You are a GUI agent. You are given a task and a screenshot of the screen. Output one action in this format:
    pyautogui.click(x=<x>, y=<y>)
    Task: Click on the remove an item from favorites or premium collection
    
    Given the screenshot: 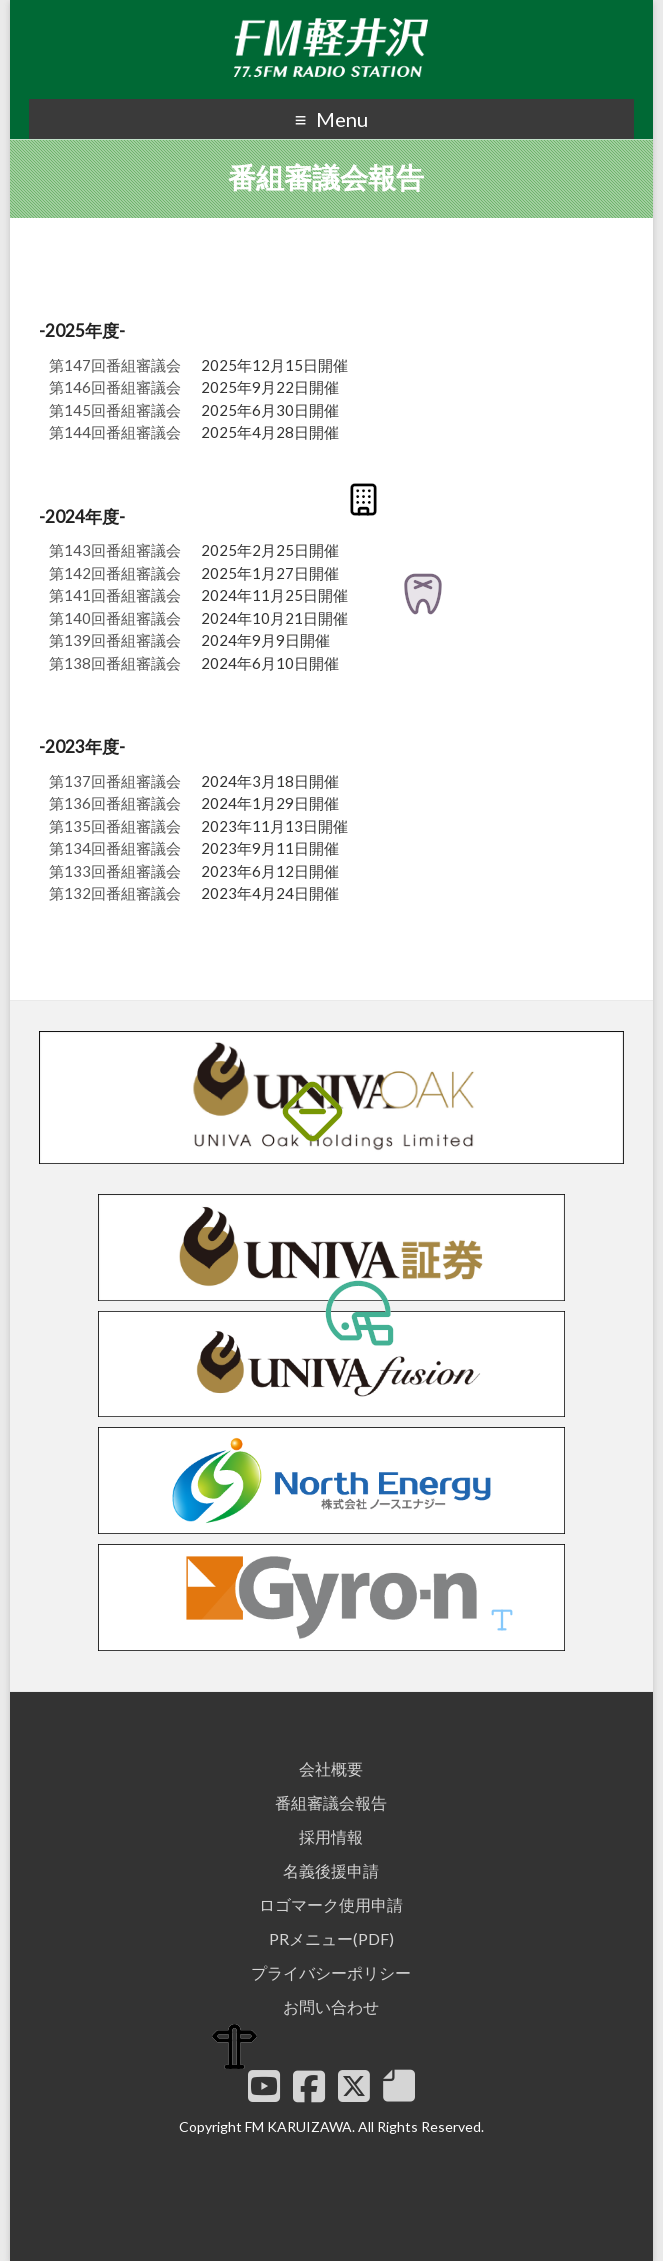 What is the action you would take?
    pyautogui.click(x=312, y=1111)
    